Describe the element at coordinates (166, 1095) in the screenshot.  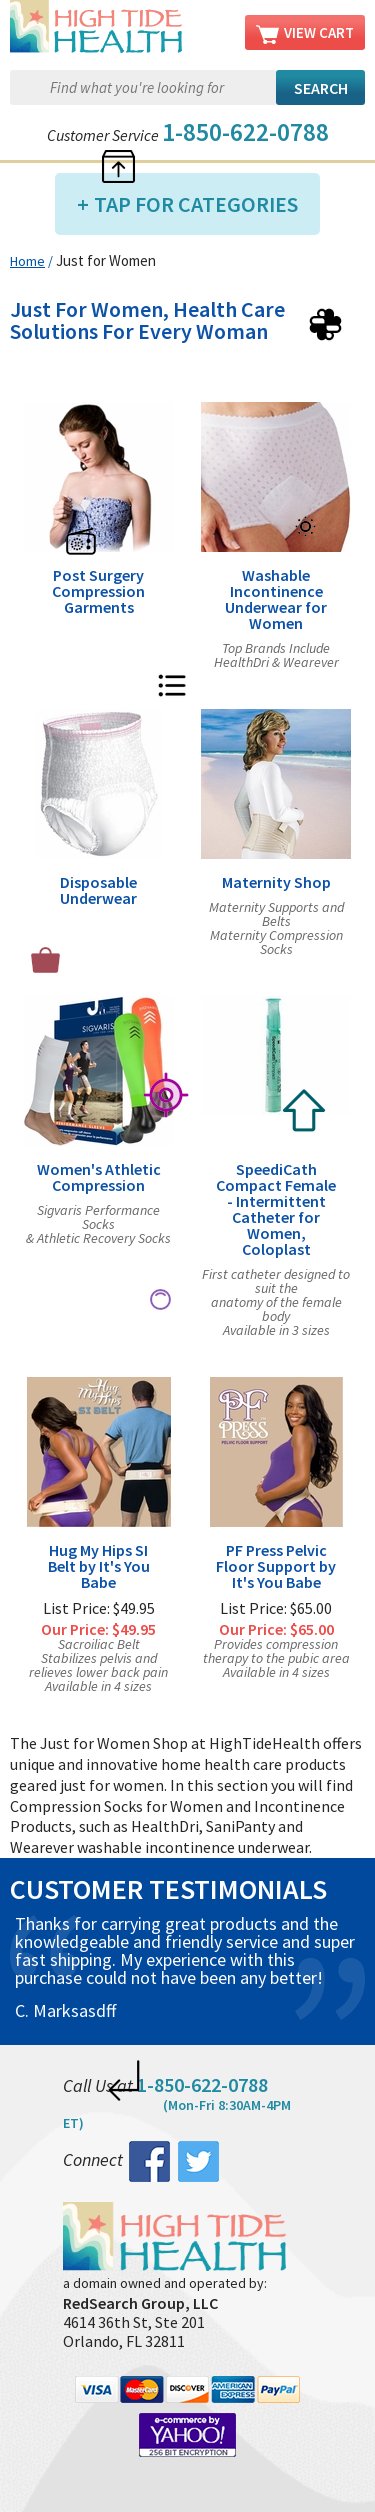
I see `get current location` at that location.